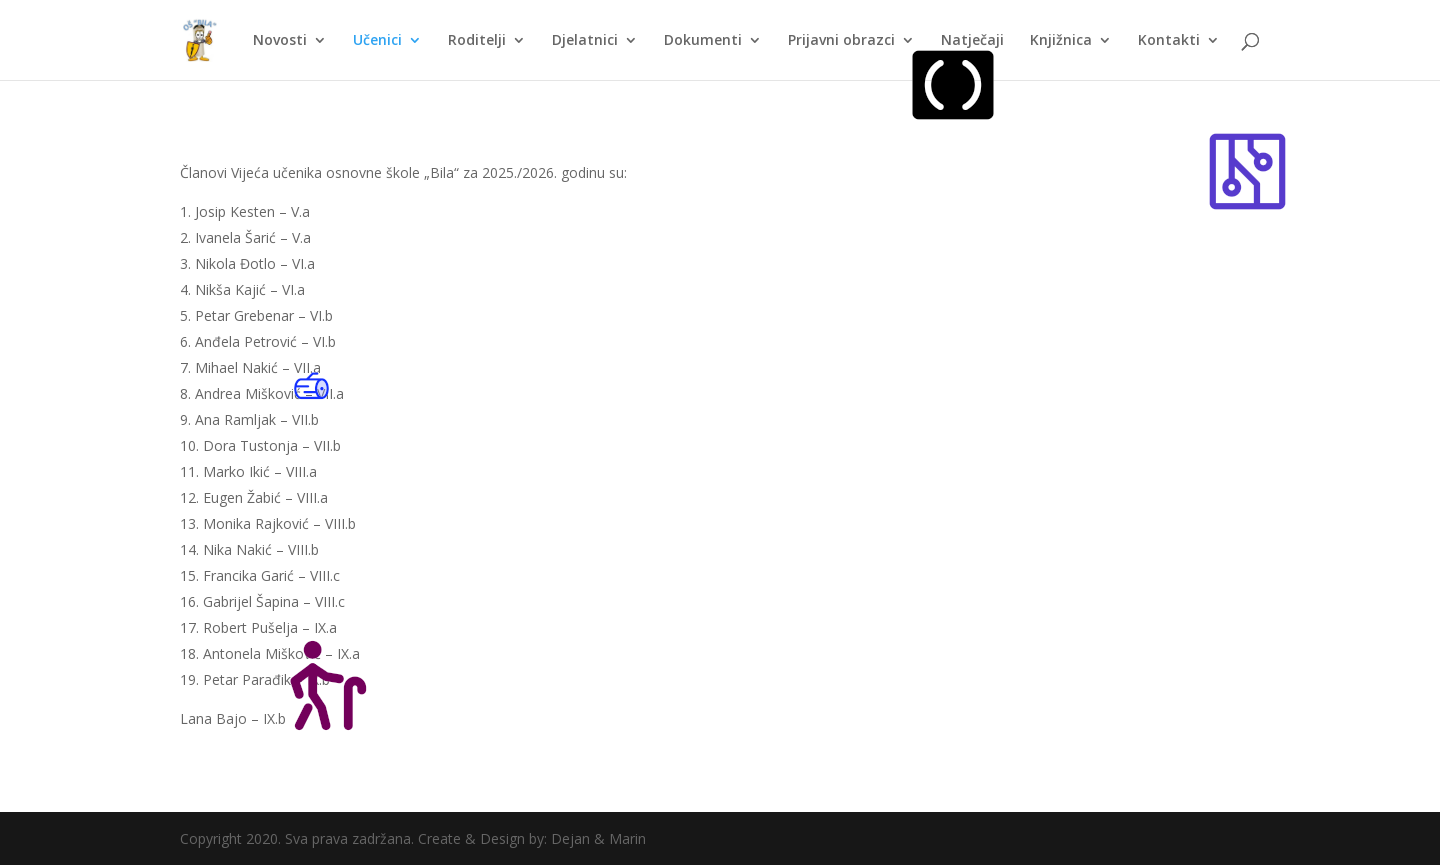 This screenshot has height=865, width=1440. What do you see at coordinates (1247, 171) in the screenshot?
I see `access hardware or circuit settings` at bounding box center [1247, 171].